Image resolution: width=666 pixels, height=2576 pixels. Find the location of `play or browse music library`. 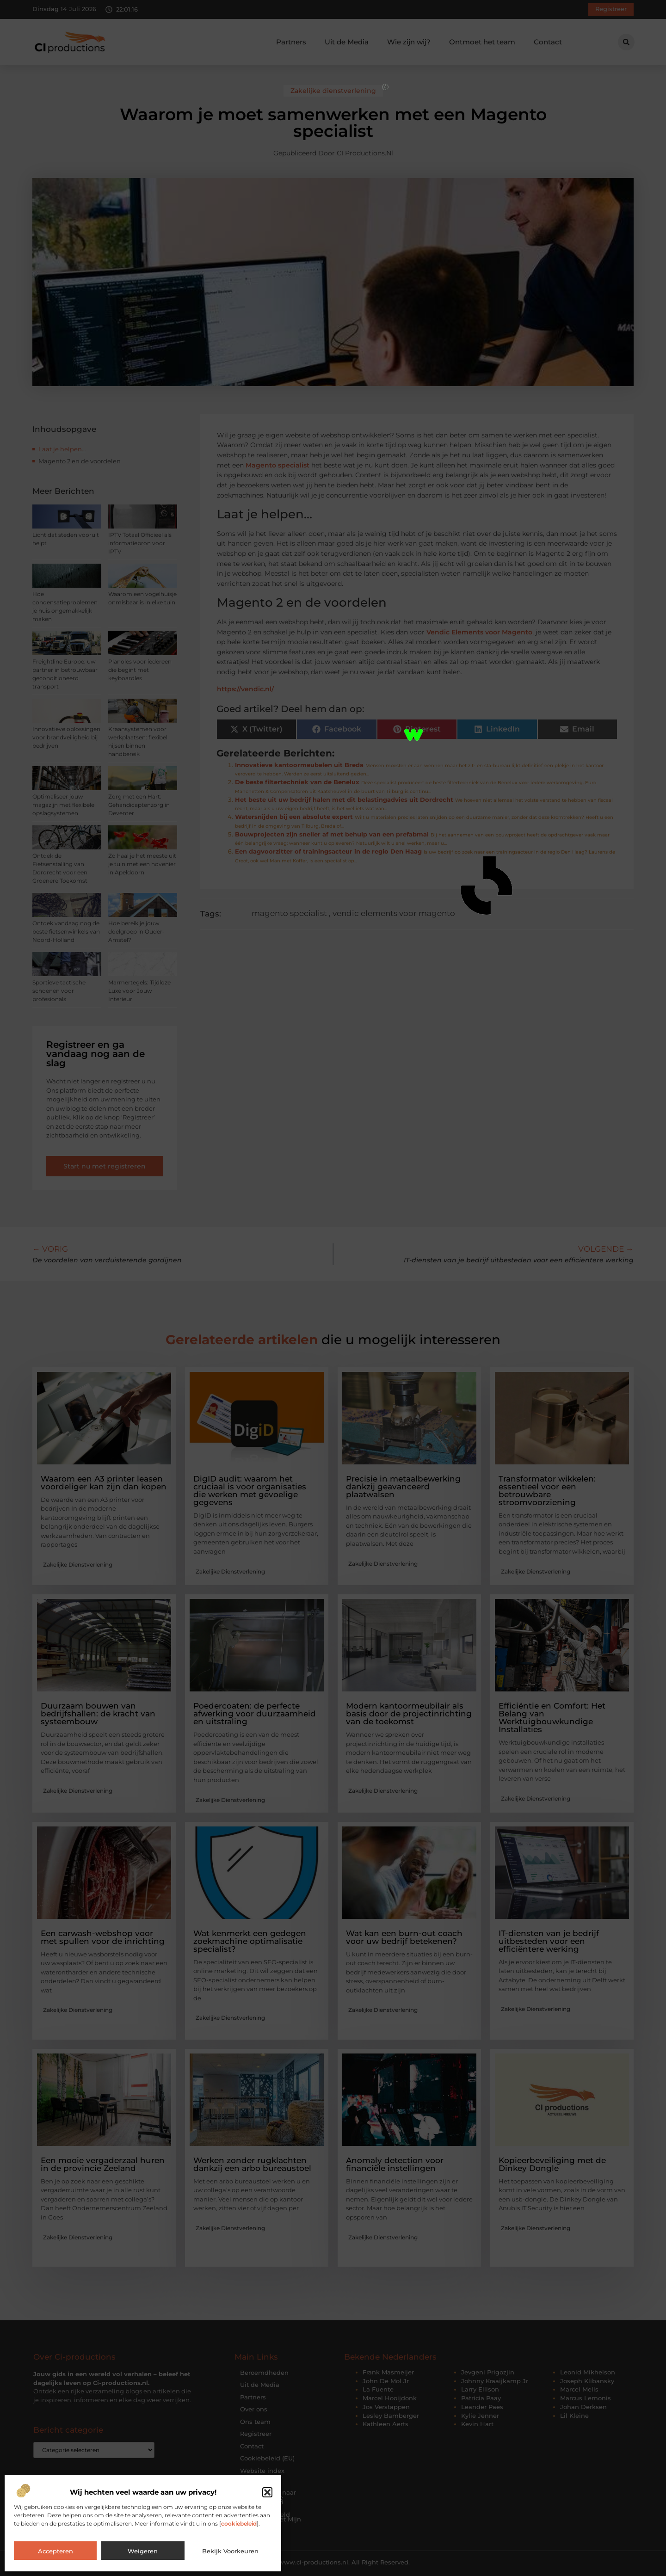

play or browse music library is located at coordinates (385, 87).